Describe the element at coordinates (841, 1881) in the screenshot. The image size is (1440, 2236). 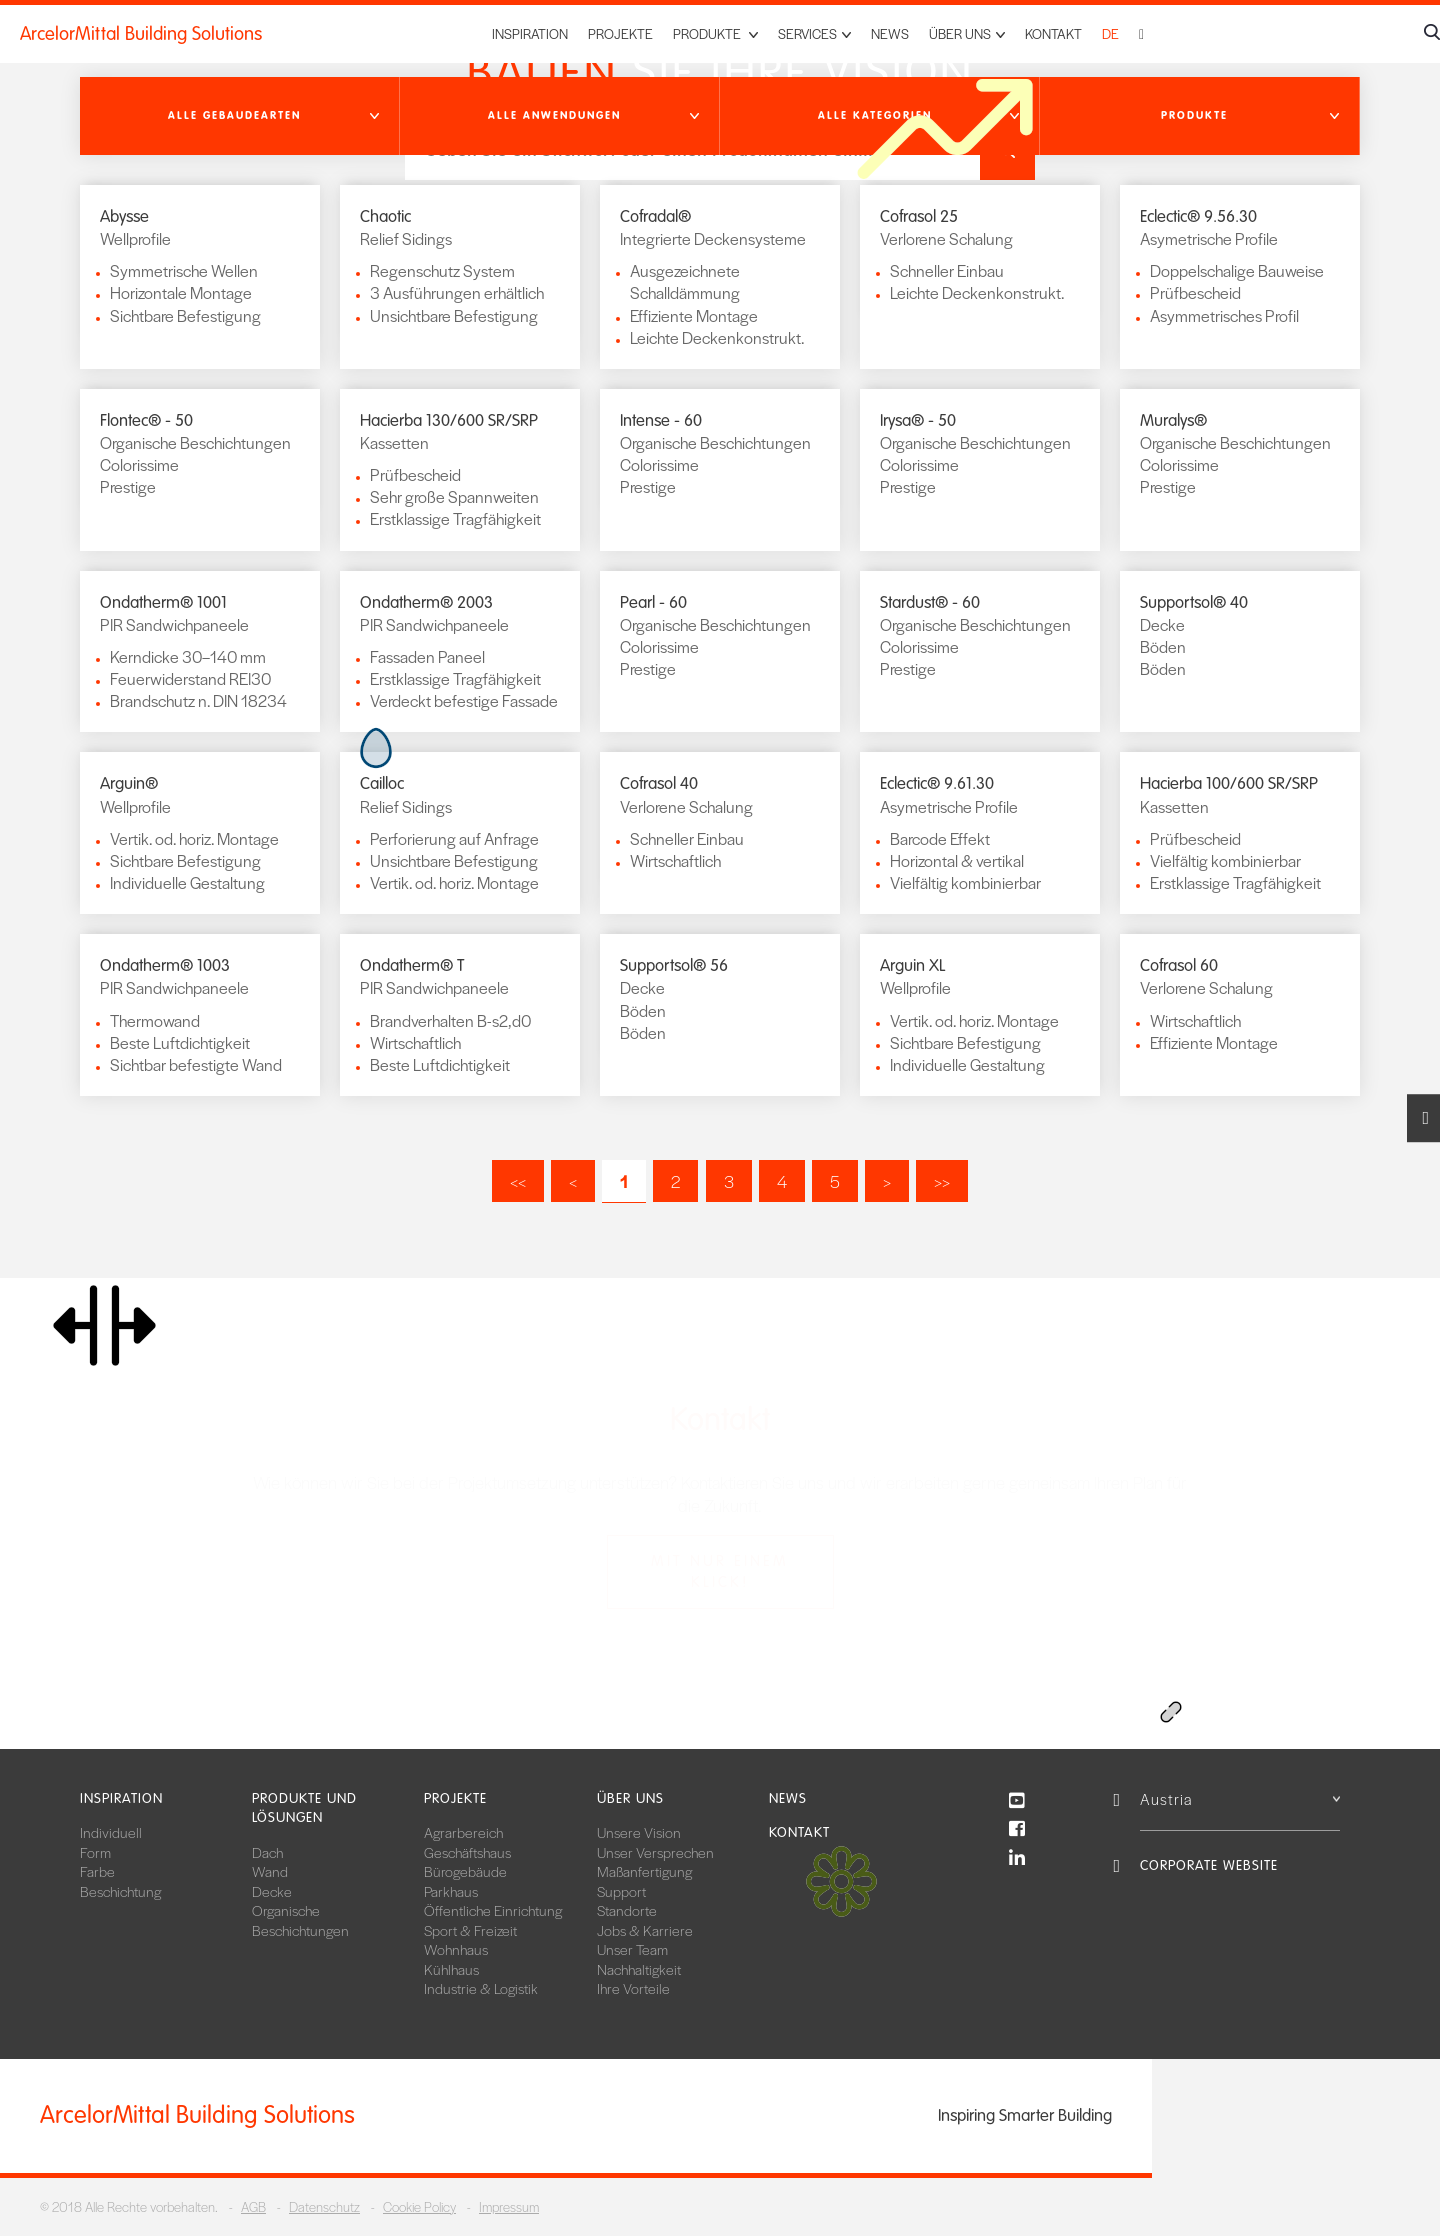
I see `access garden or plant care features` at that location.